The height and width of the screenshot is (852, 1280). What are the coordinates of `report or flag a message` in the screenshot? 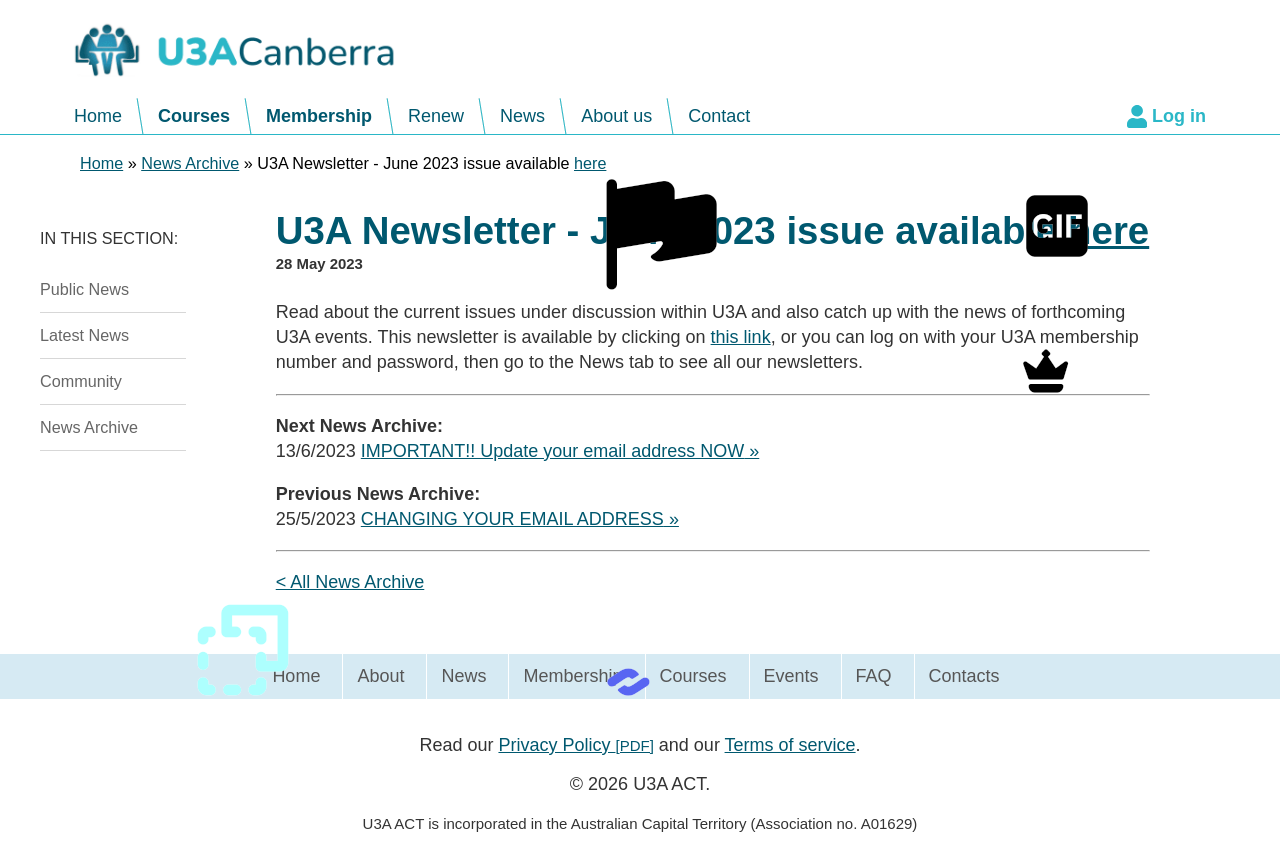 It's located at (659, 237).